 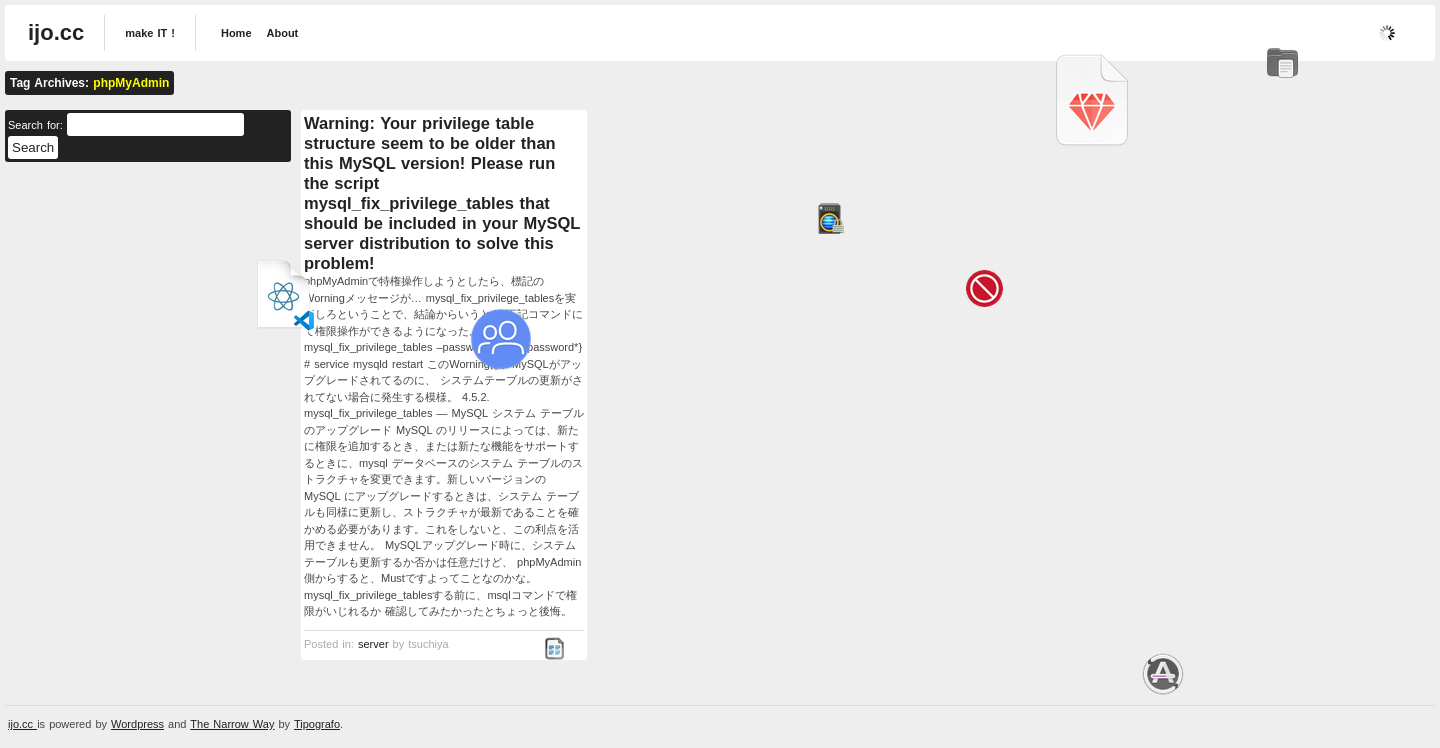 What do you see at coordinates (1092, 100) in the screenshot?
I see `ruby programming language source file` at bounding box center [1092, 100].